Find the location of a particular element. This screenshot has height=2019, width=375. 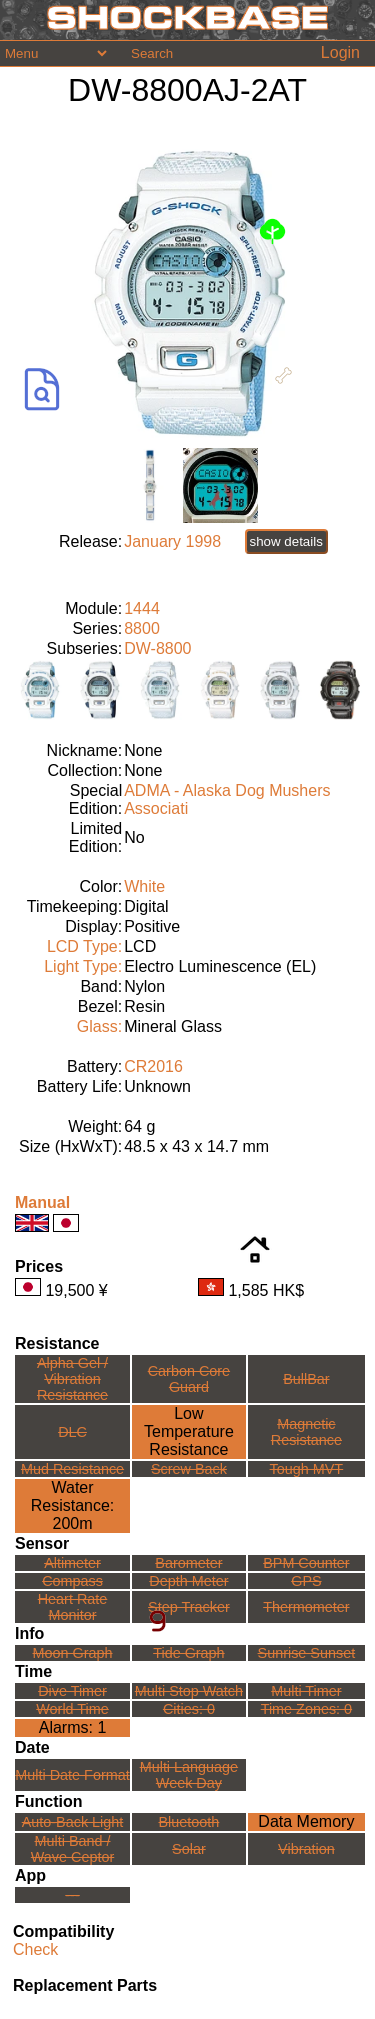

access pet-related features or settings is located at coordinates (283, 375).